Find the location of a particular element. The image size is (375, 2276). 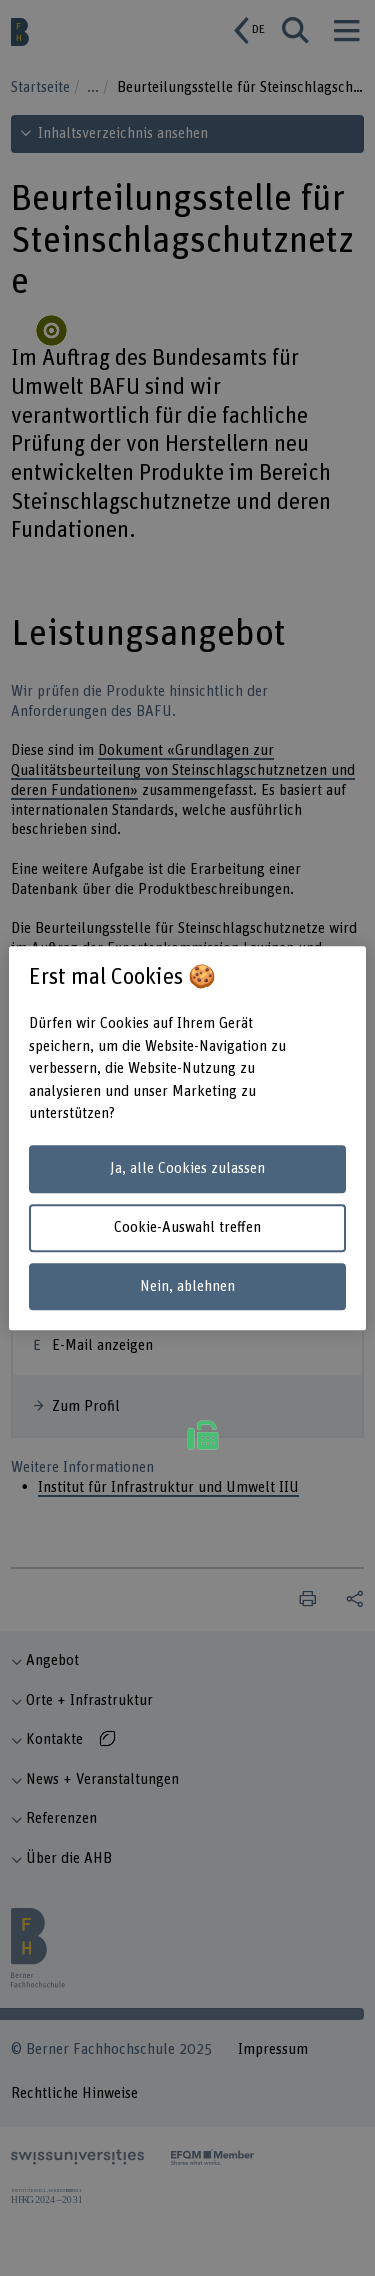

play or access music library is located at coordinates (51, 330).